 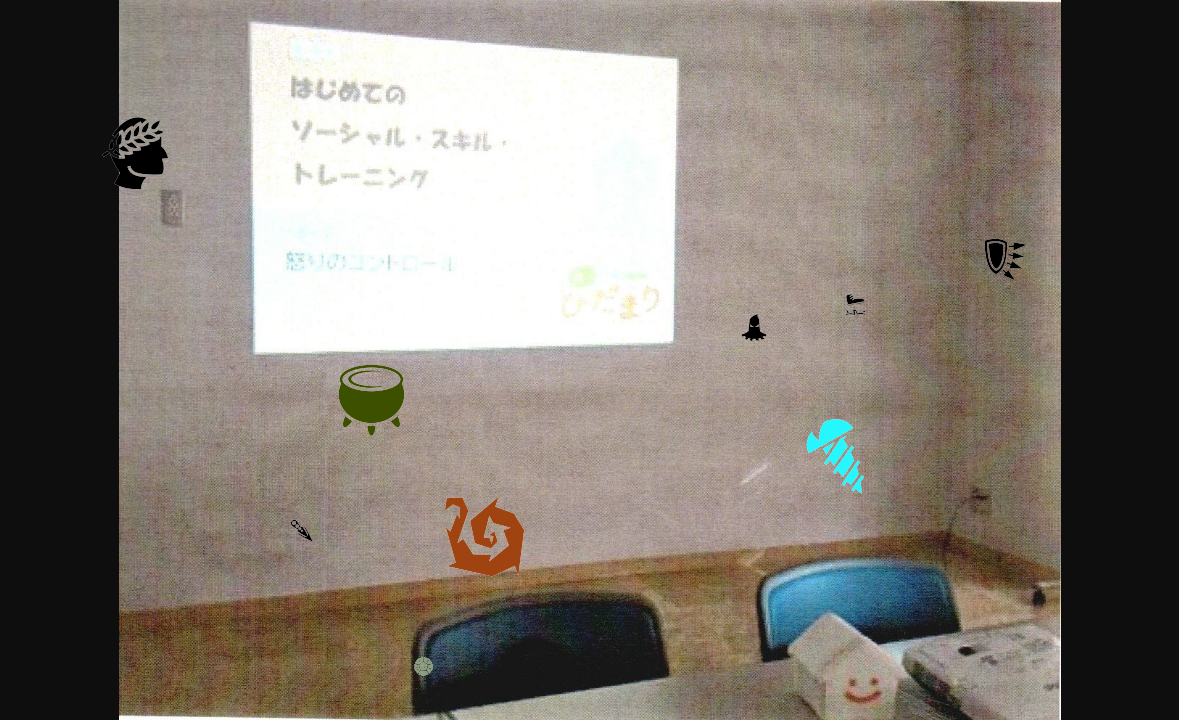 What do you see at coordinates (302, 531) in the screenshot?
I see `select throwing knife weapon` at bounding box center [302, 531].